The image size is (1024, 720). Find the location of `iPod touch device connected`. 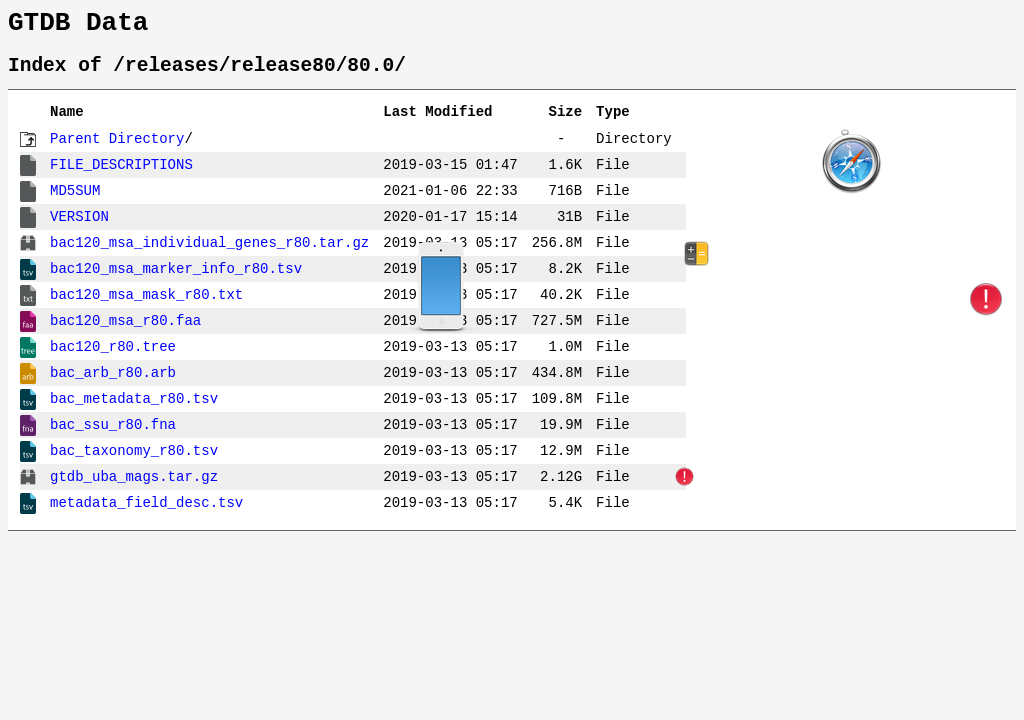

iPod touch device connected is located at coordinates (441, 285).